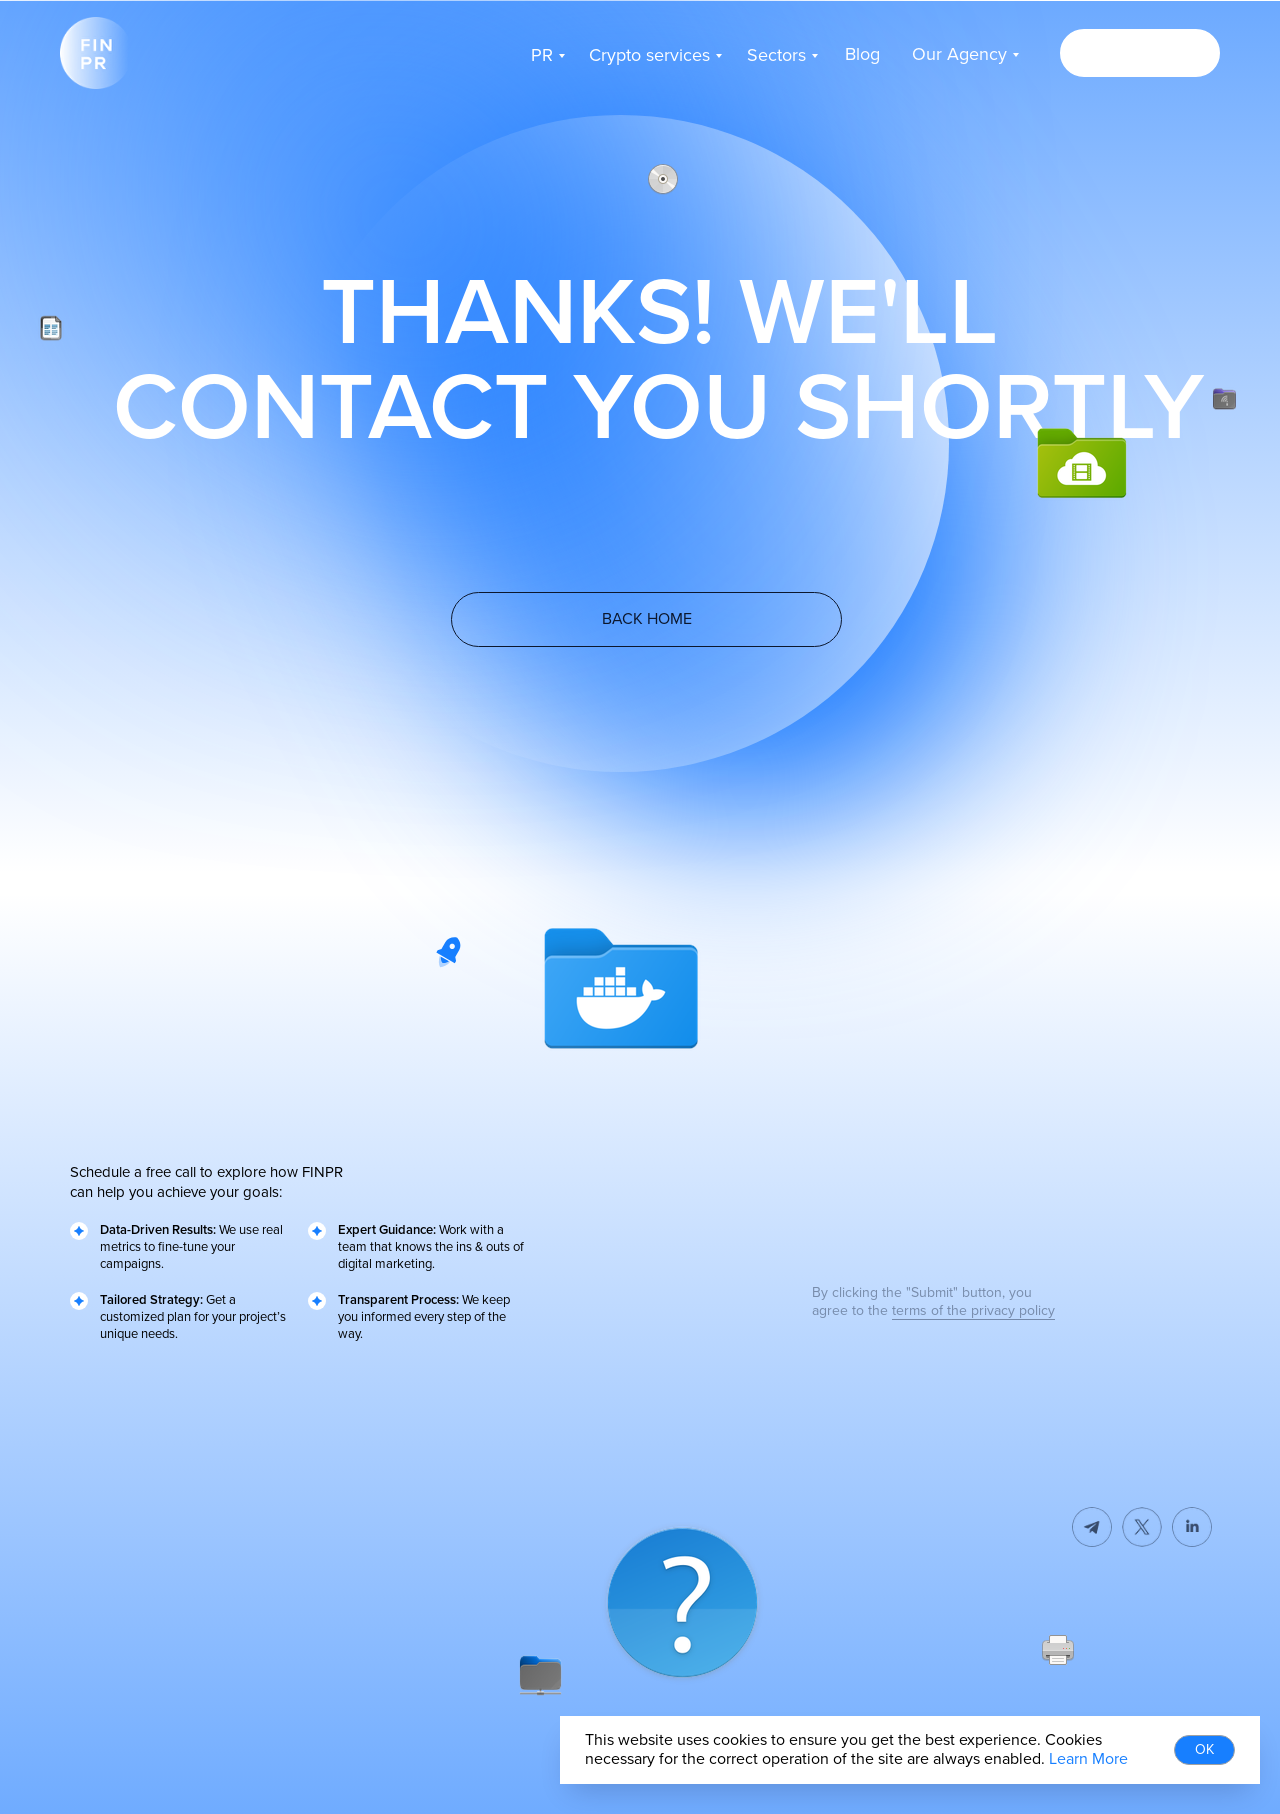 The image size is (1280, 1814). I want to click on access a remote or network folder, so click(540, 1674).